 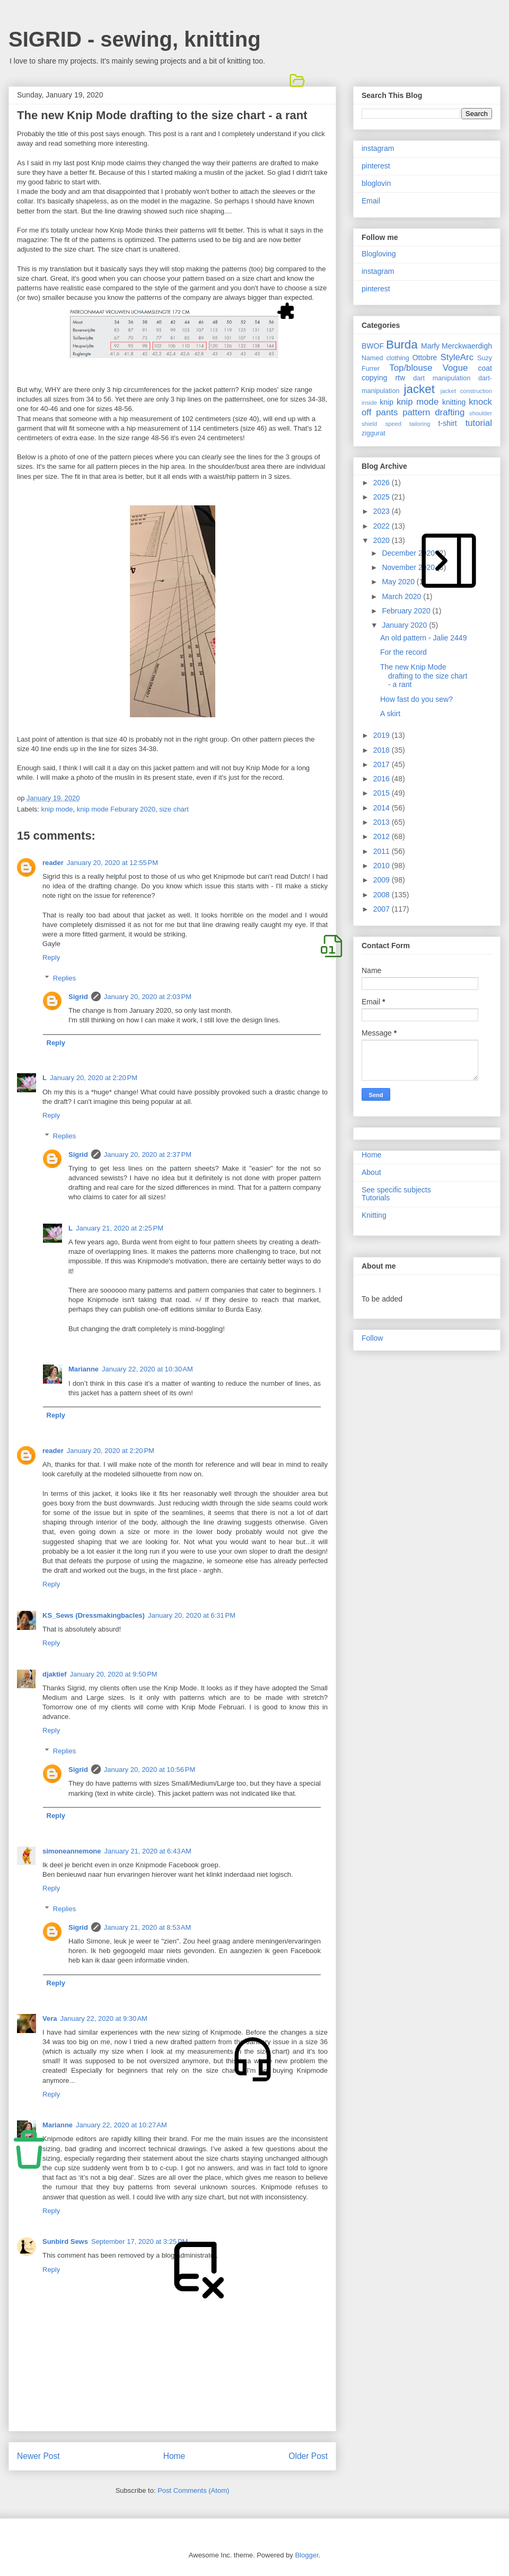 I want to click on collapse the sidebar panel, so click(x=449, y=560).